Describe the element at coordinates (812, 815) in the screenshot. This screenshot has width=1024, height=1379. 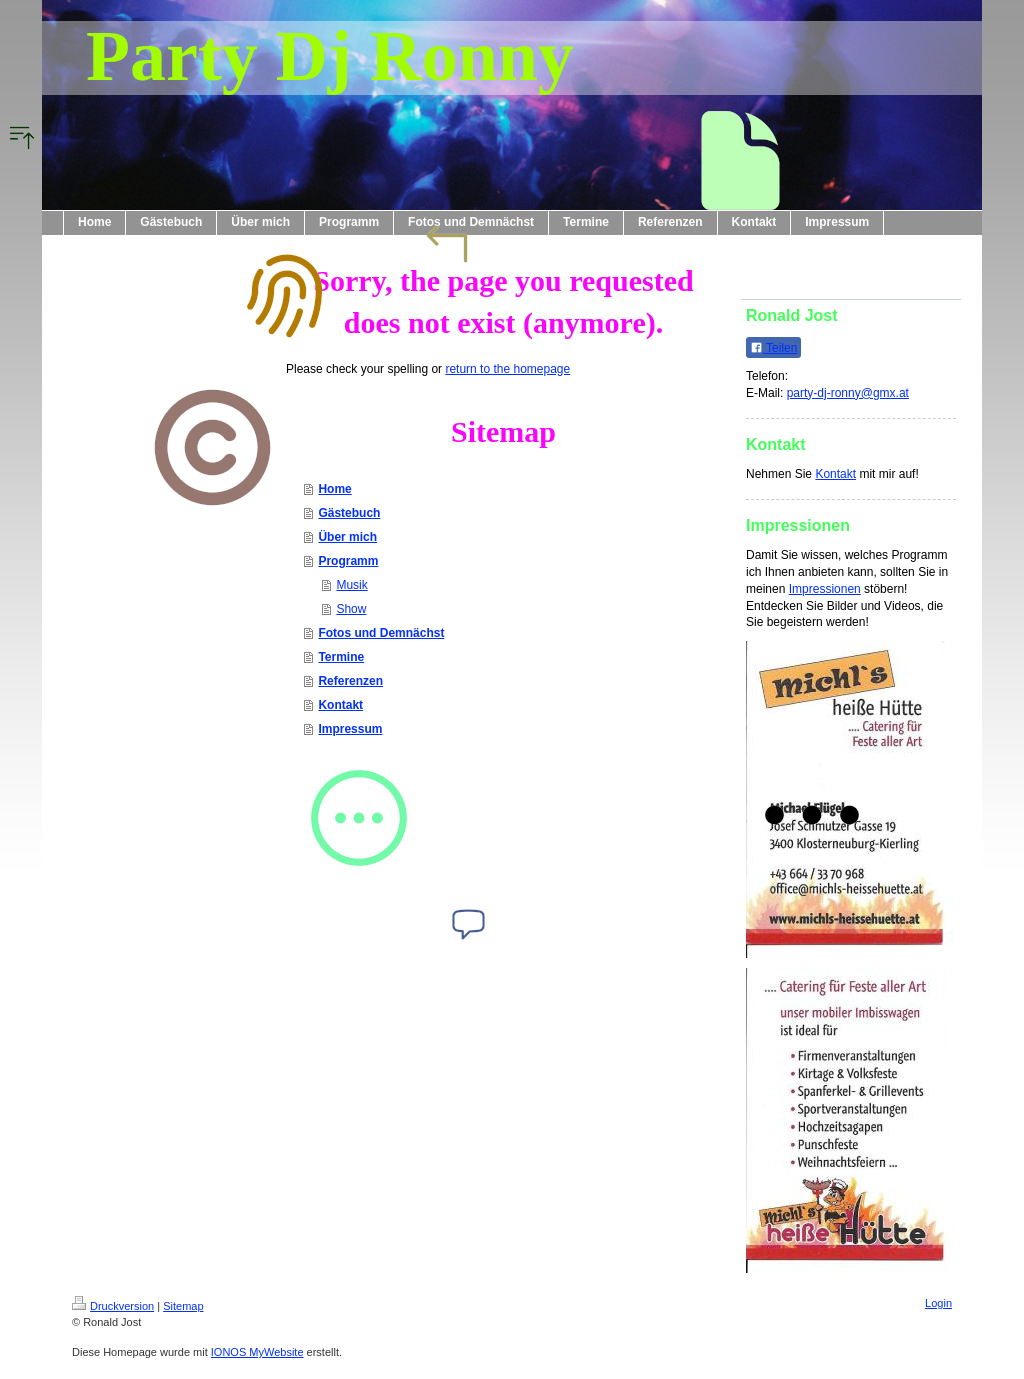
I see `access more options or actions` at that location.